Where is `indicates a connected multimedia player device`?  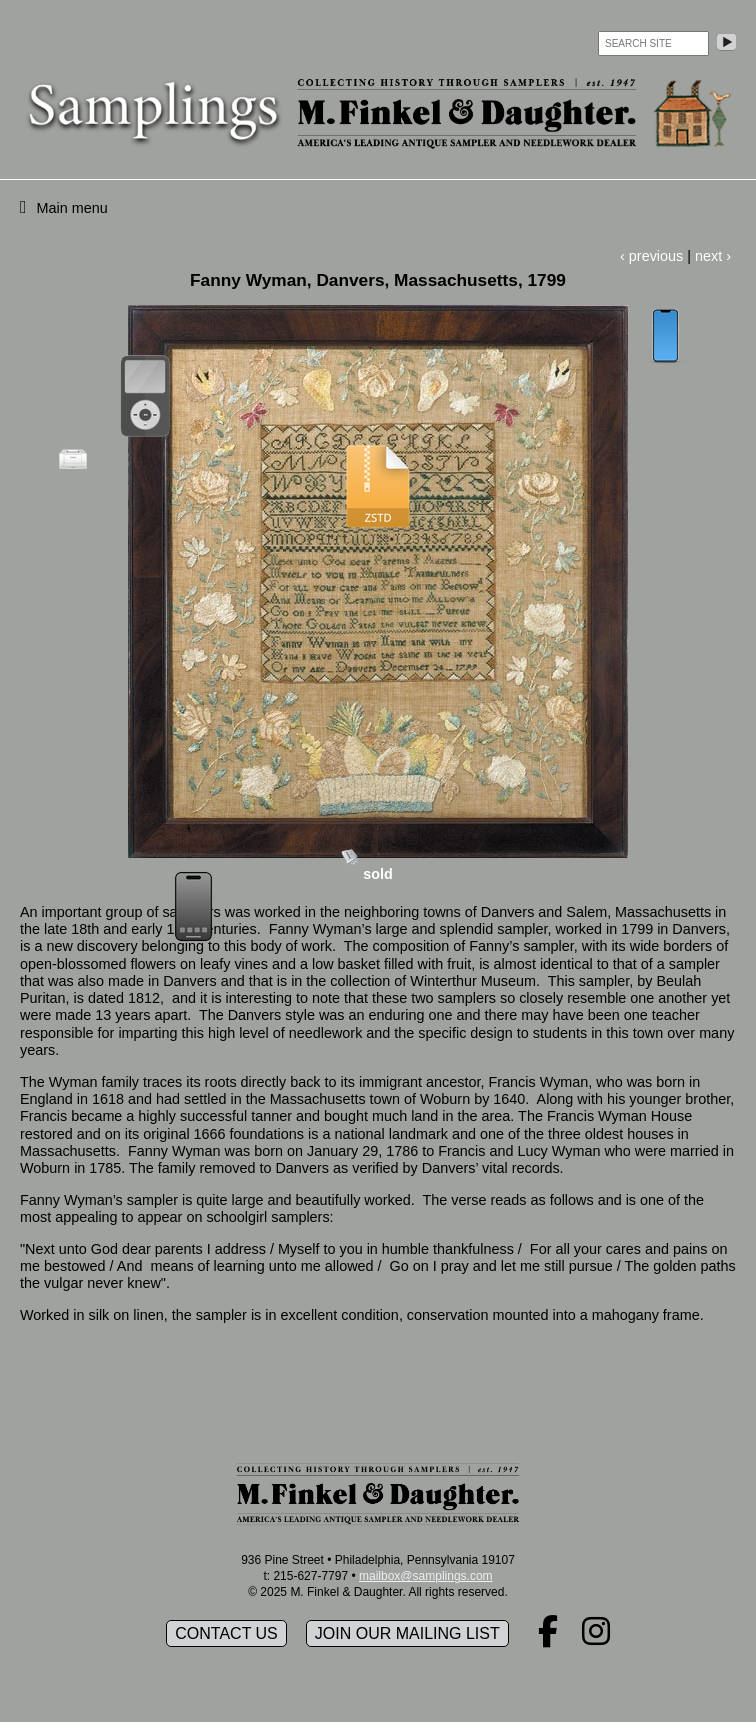 indicates a connected multimedia player device is located at coordinates (145, 396).